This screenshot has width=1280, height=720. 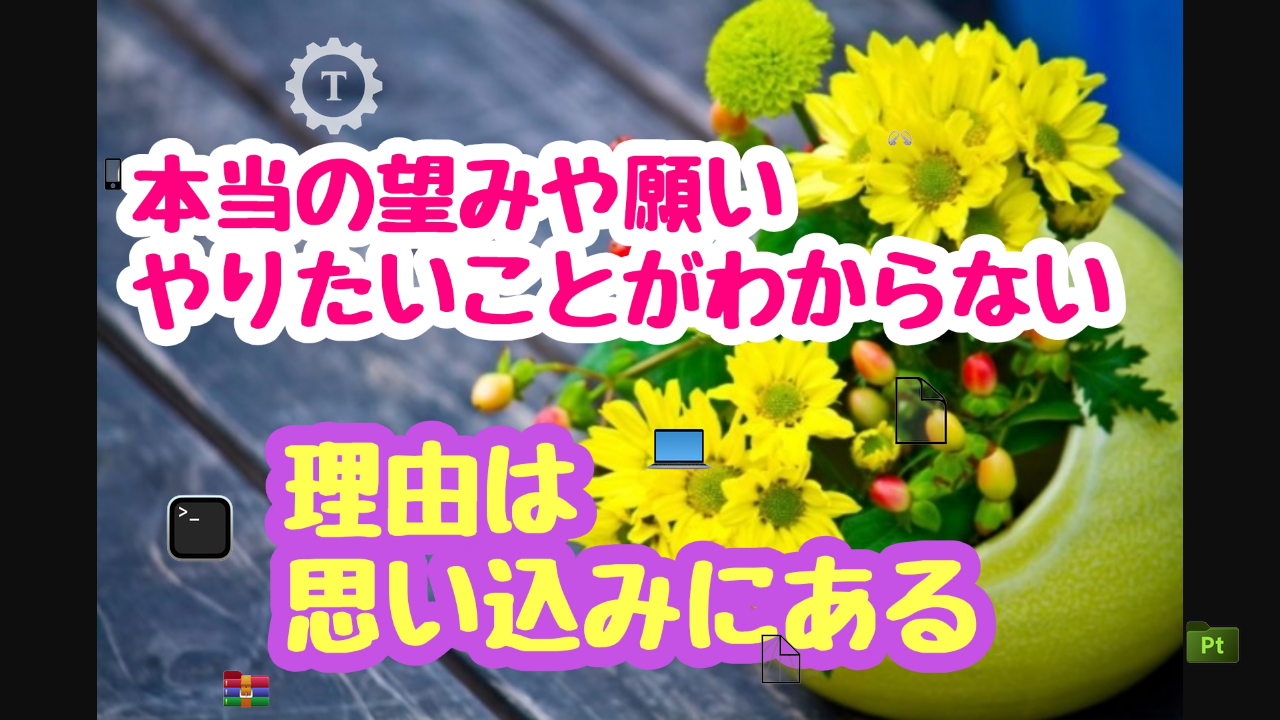 I want to click on access text animation settings, so click(x=334, y=86).